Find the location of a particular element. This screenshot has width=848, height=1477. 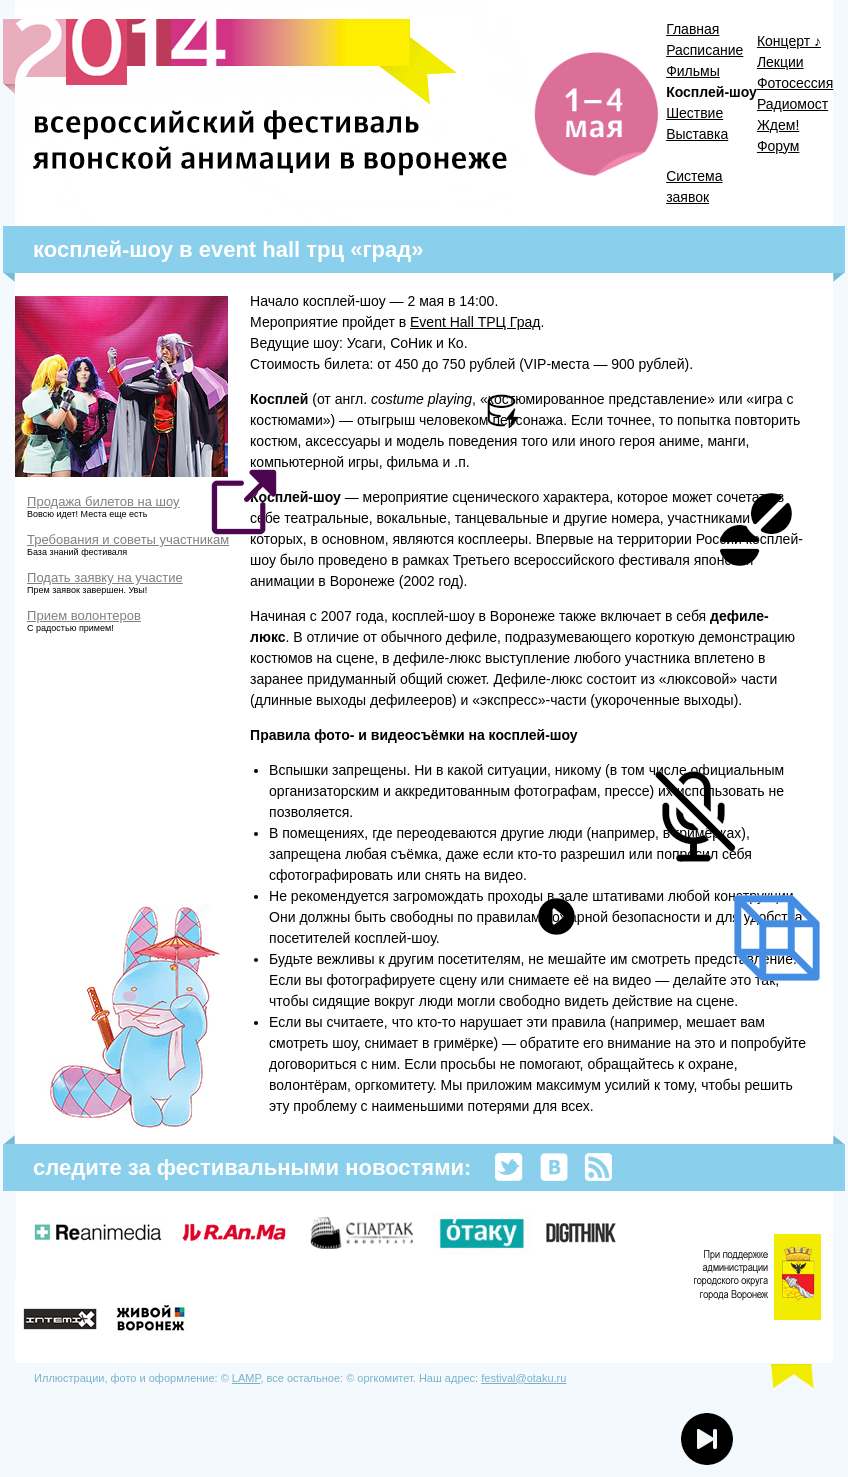

view 3D model or object is located at coordinates (777, 938).